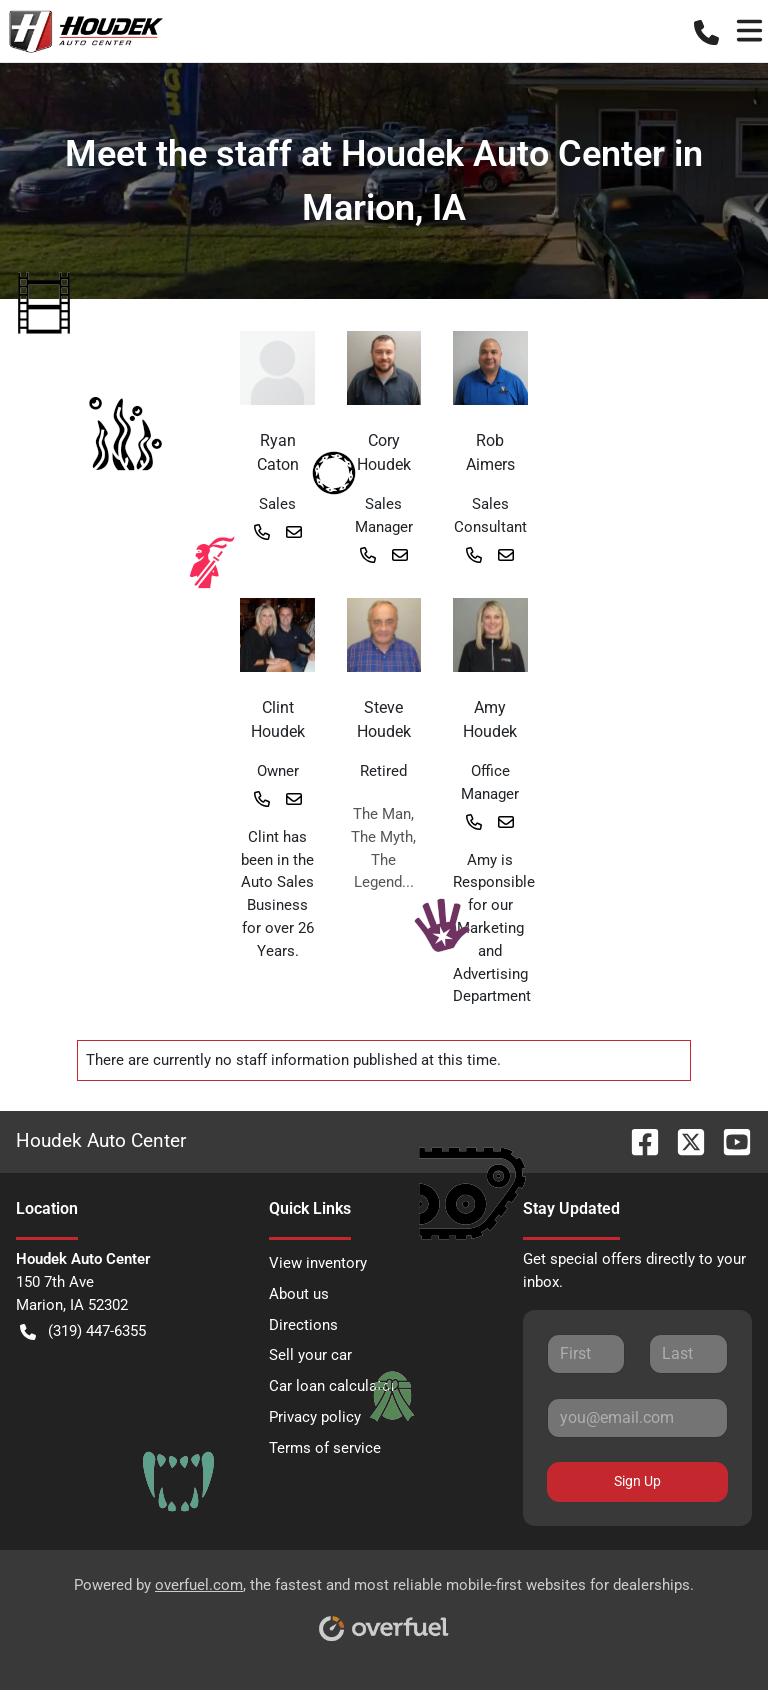 The width and height of the screenshot is (768, 1690). Describe the element at coordinates (212, 562) in the screenshot. I see `select ninja character class` at that location.